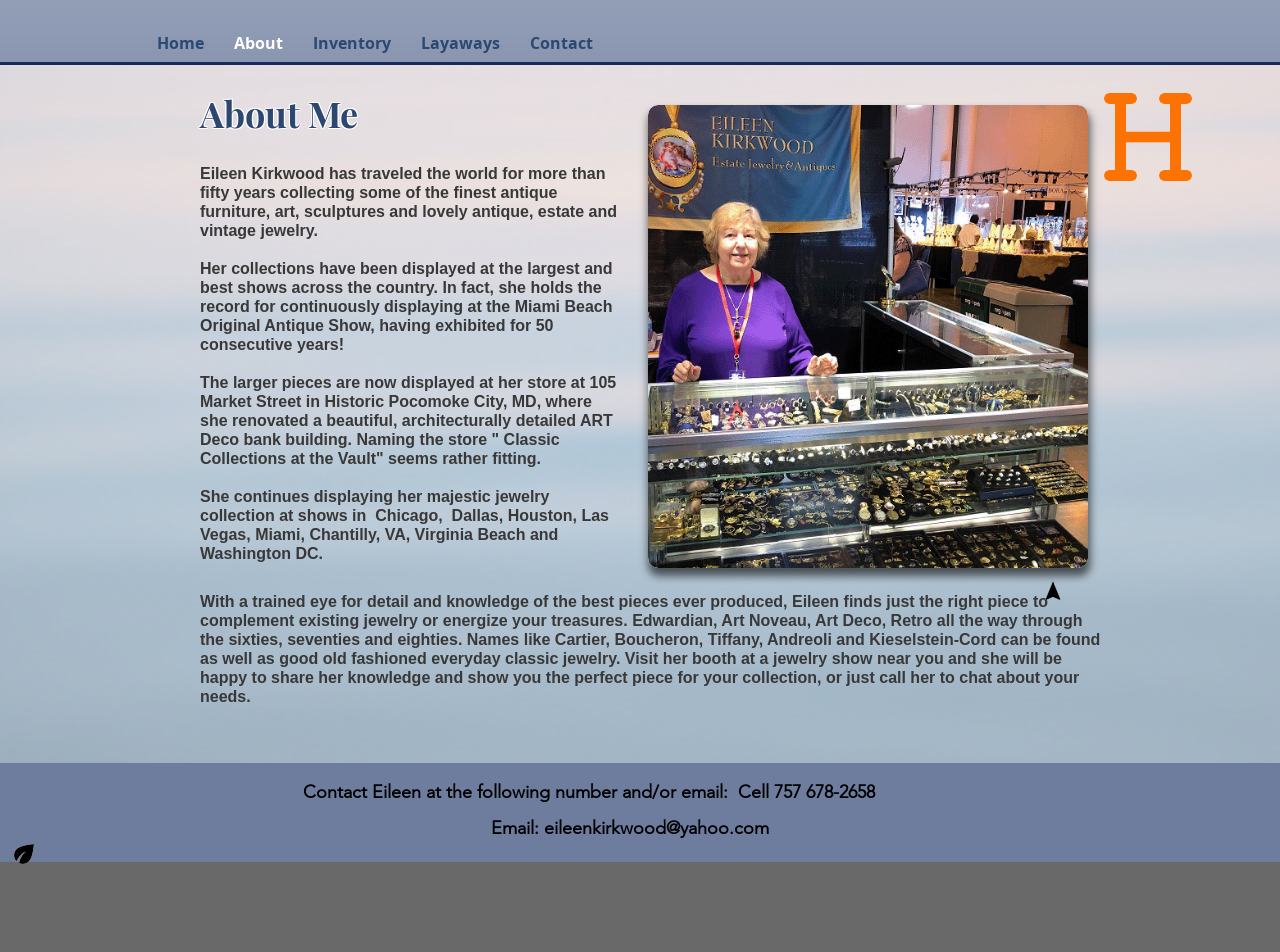 The height and width of the screenshot is (952, 1280). Describe the element at coordinates (1148, 137) in the screenshot. I see `apply heading format to selected text` at that location.